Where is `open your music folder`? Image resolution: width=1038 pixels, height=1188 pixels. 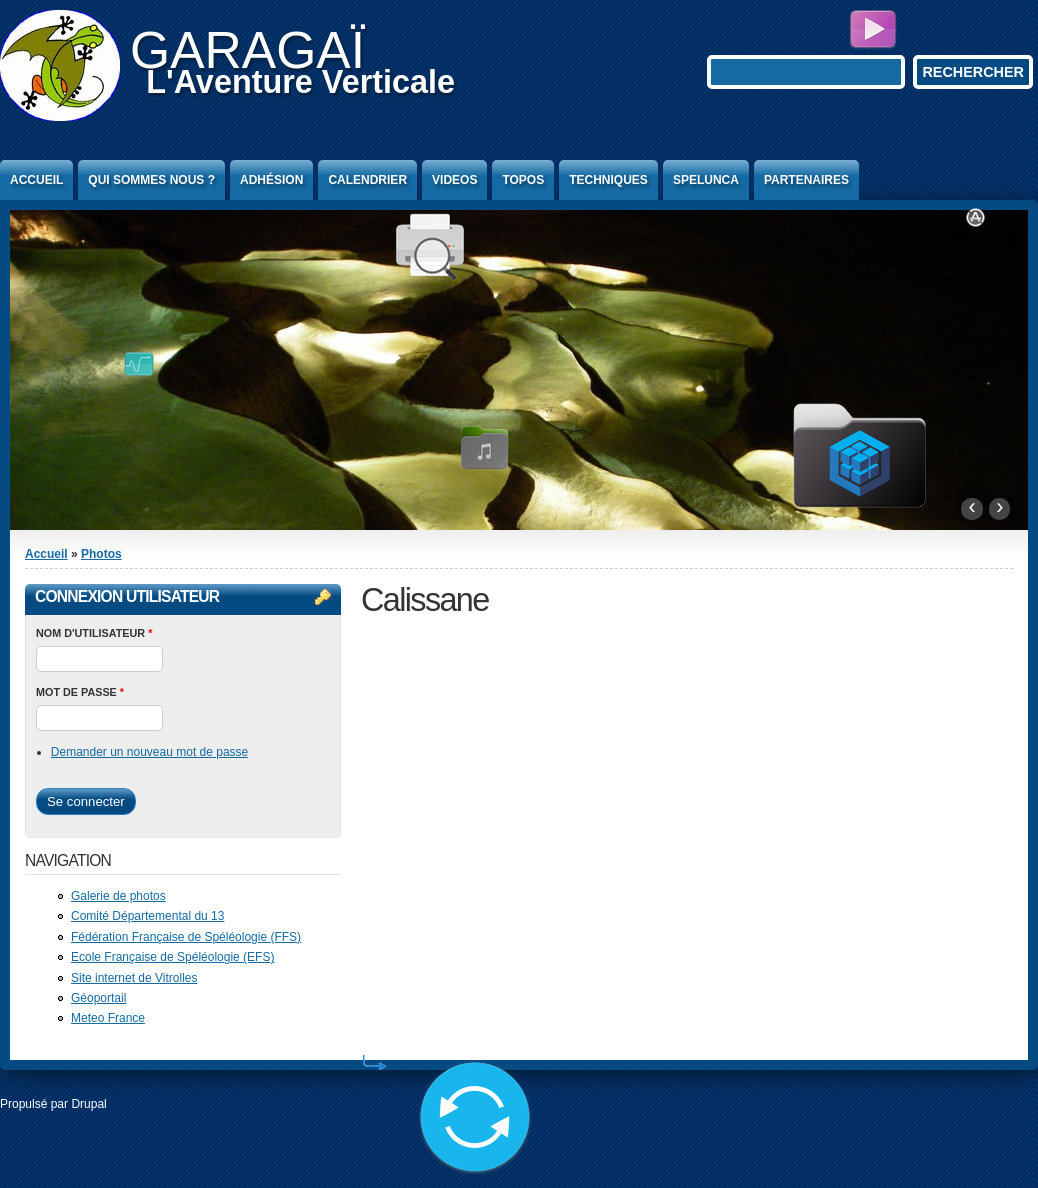
open your music folder is located at coordinates (484, 447).